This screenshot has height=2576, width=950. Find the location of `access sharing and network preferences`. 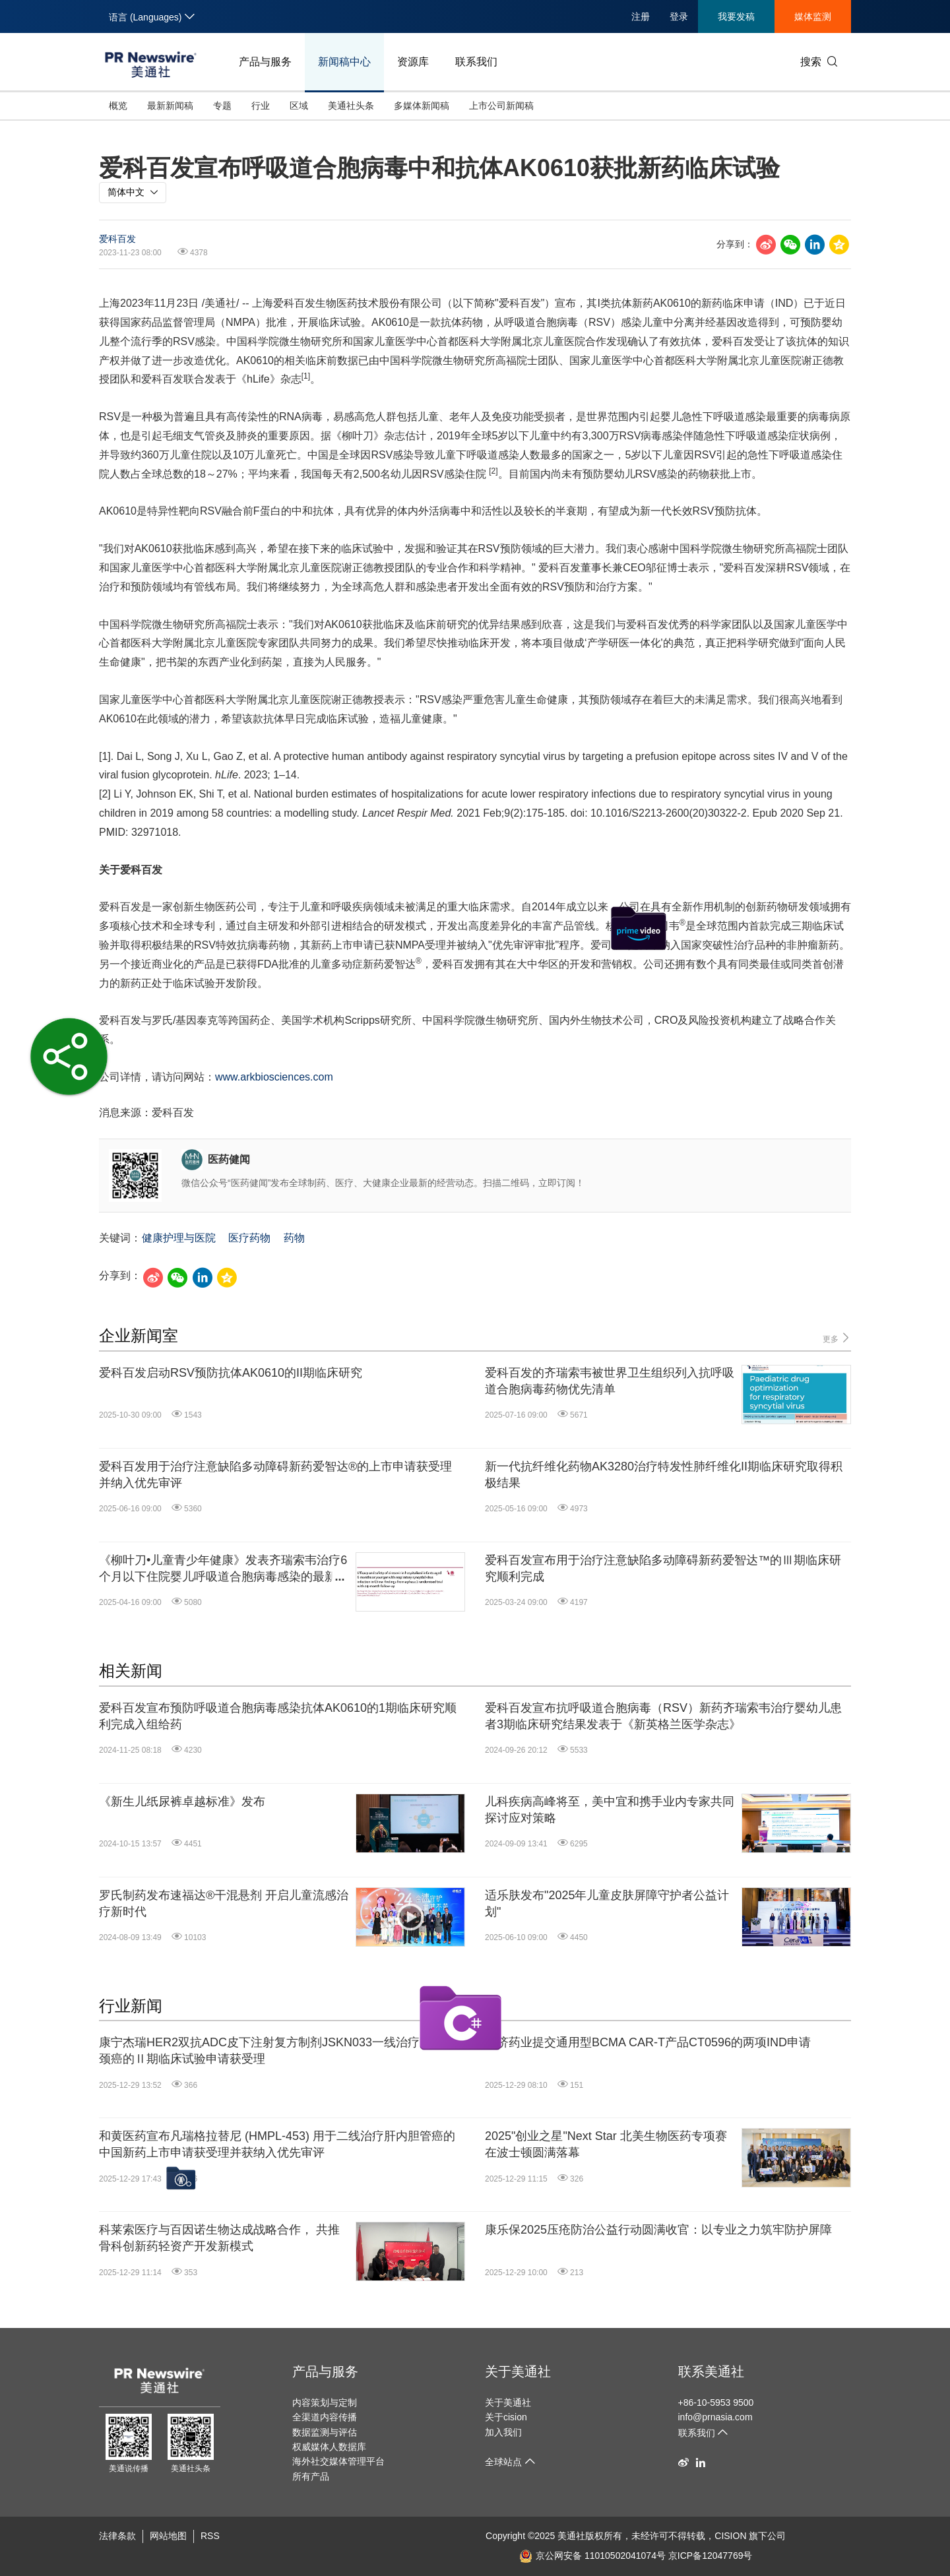

access sharing and network preferences is located at coordinates (69, 1056).